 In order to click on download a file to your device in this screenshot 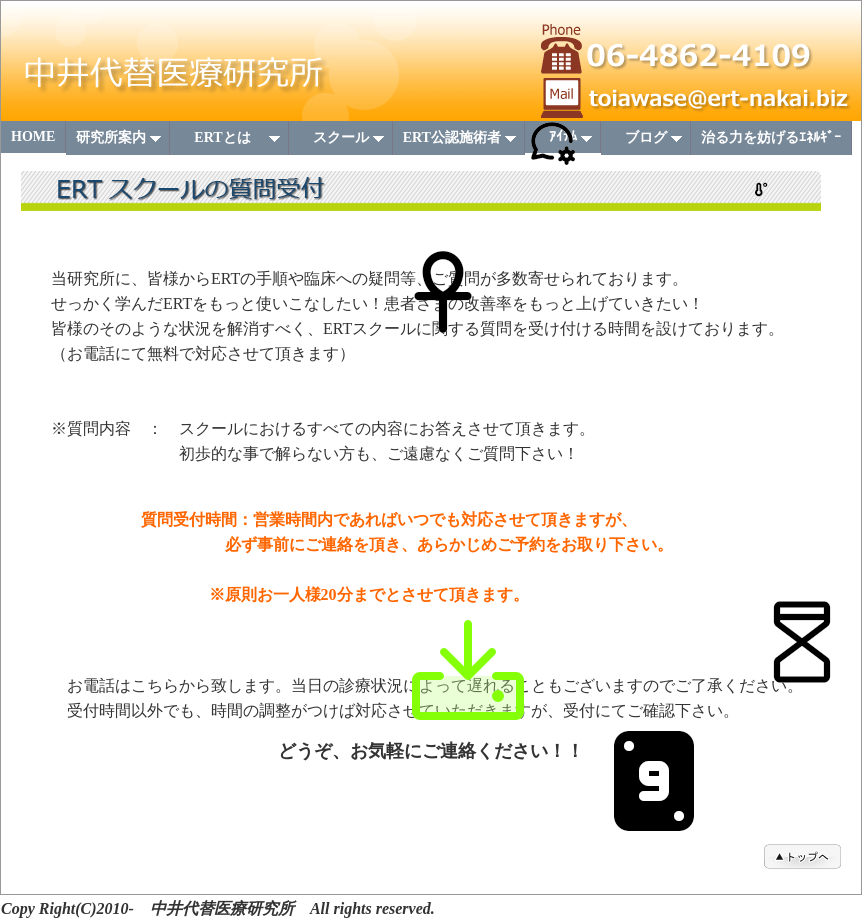, I will do `click(468, 676)`.